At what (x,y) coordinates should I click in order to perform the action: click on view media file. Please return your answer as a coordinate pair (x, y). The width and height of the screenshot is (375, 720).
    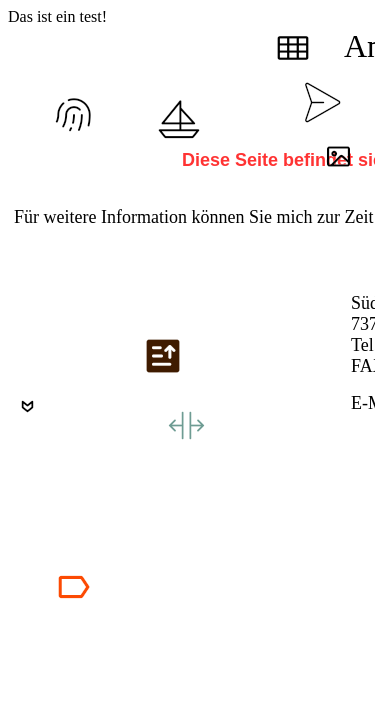
    Looking at the image, I should click on (338, 156).